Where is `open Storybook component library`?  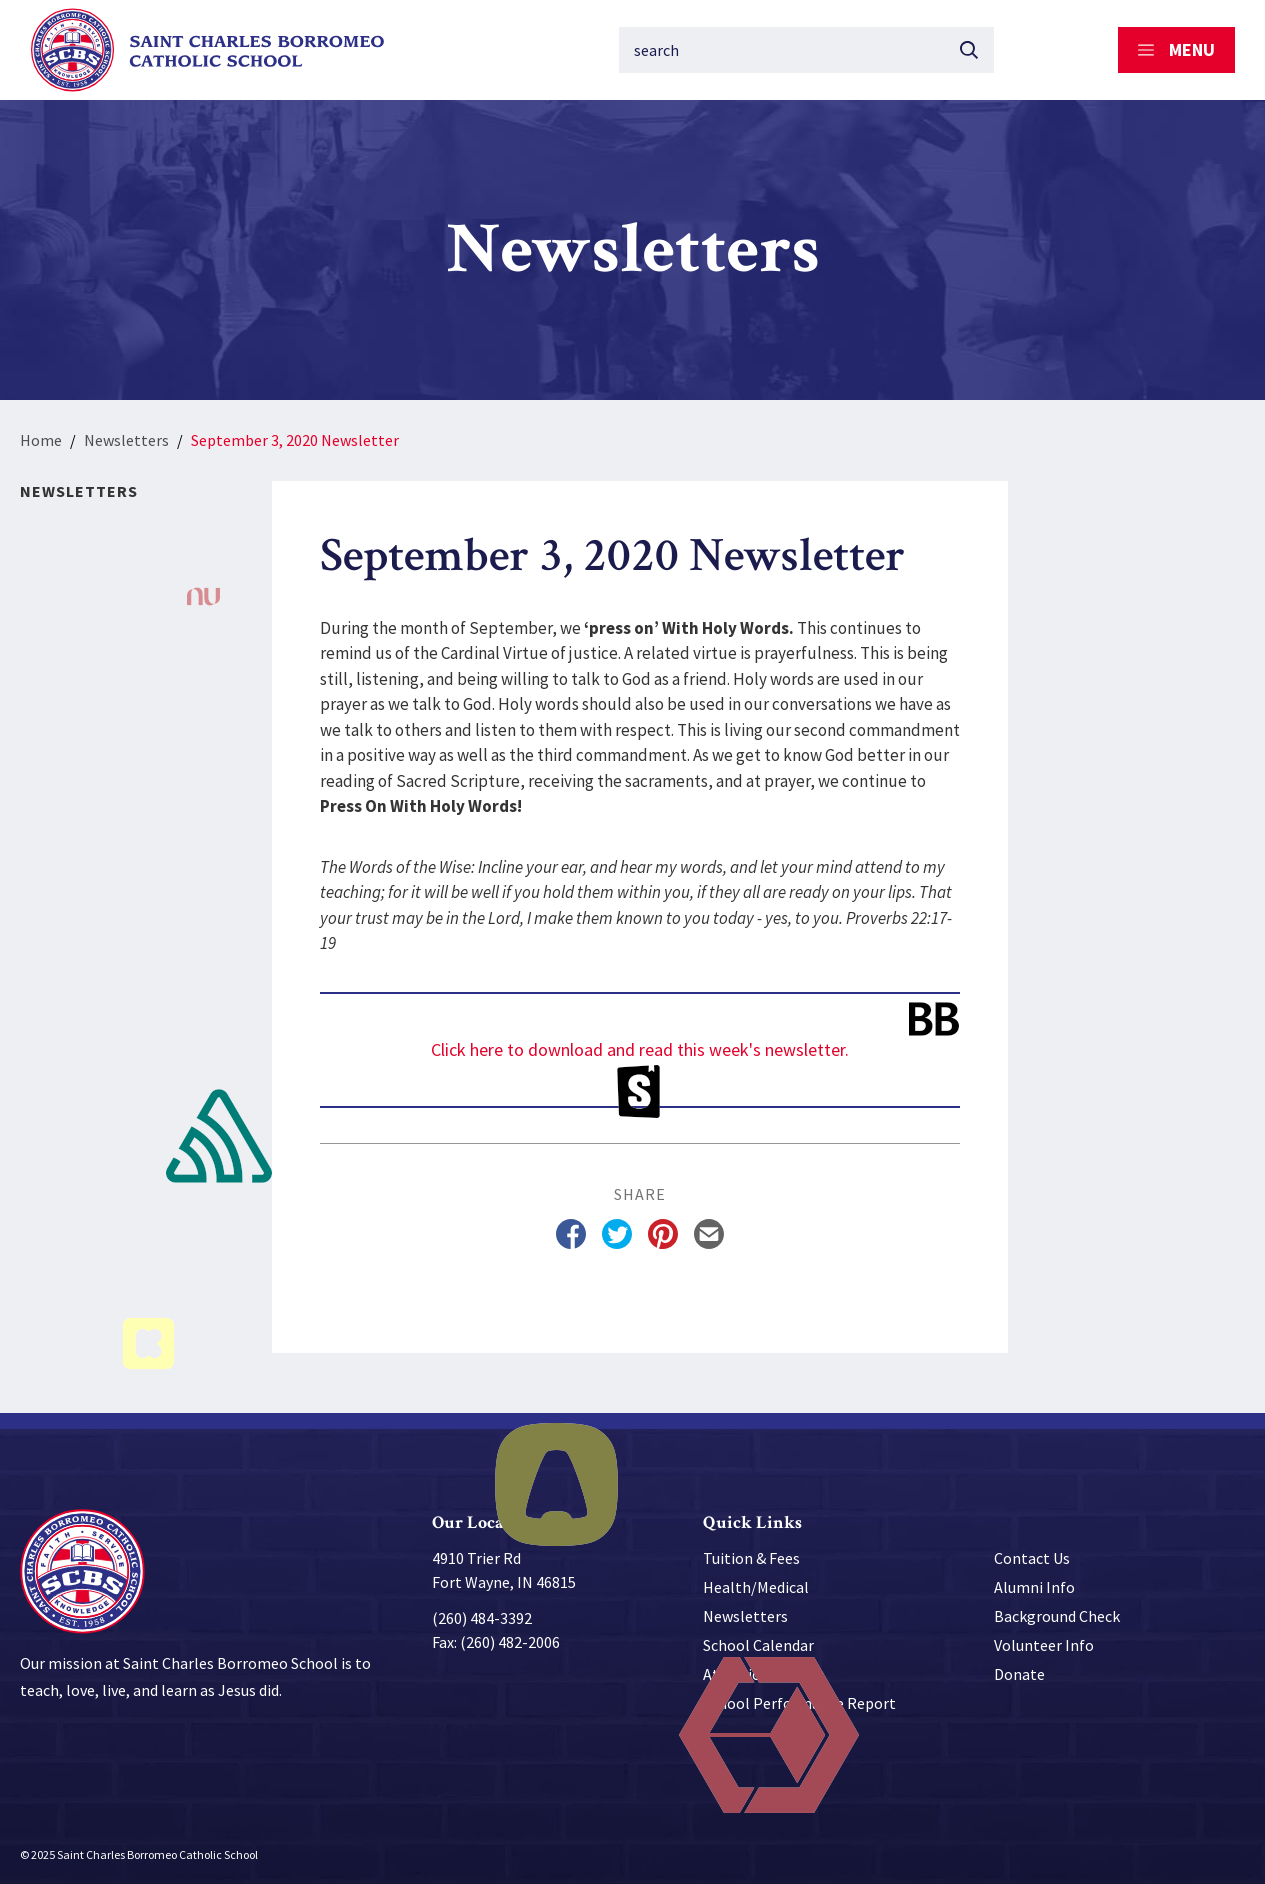
open Storybook component library is located at coordinates (638, 1091).